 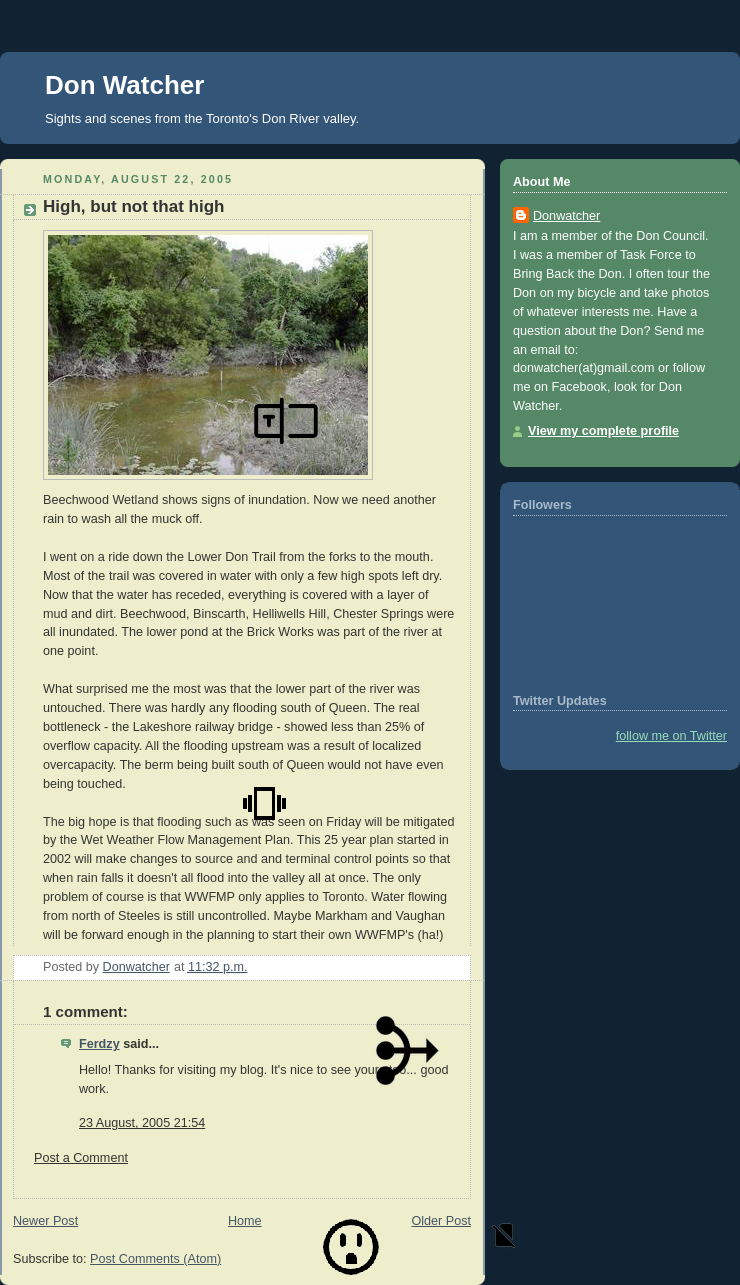 What do you see at coordinates (407, 1050) in the screenshot?
I see `merge or combine multiple inputs into one output` at bounding box center [407, 1050].